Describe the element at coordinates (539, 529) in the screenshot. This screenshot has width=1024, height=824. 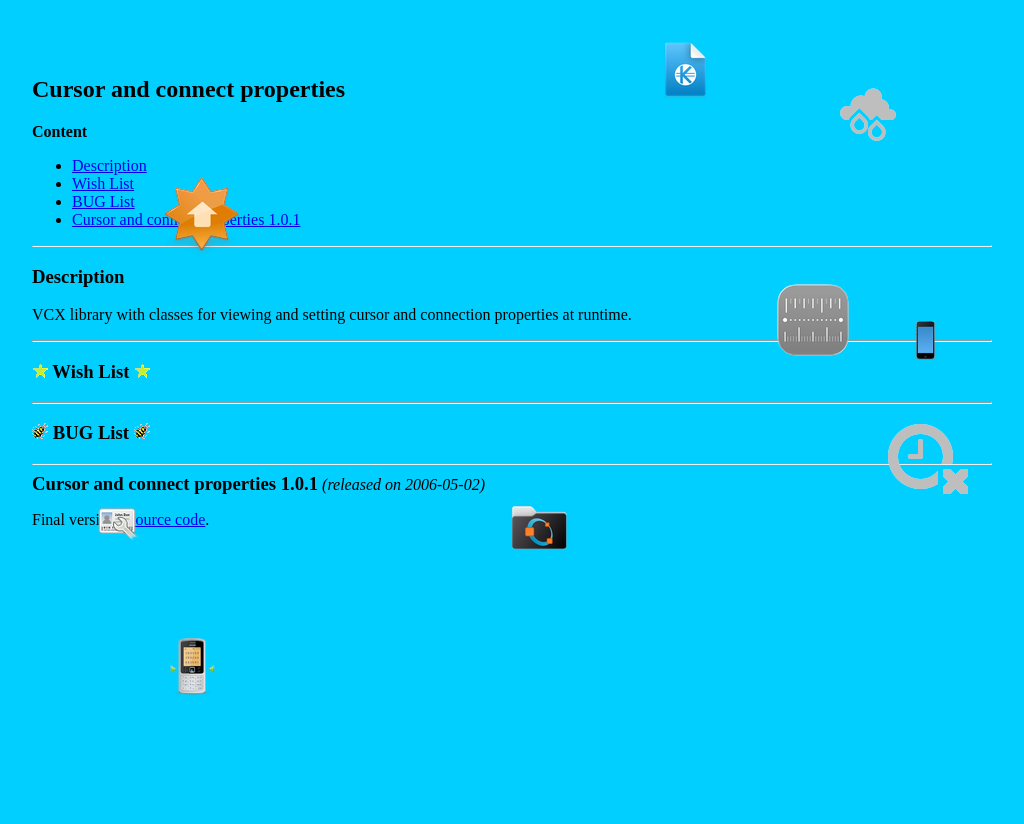
I see `folder for octave programming files` at that location.